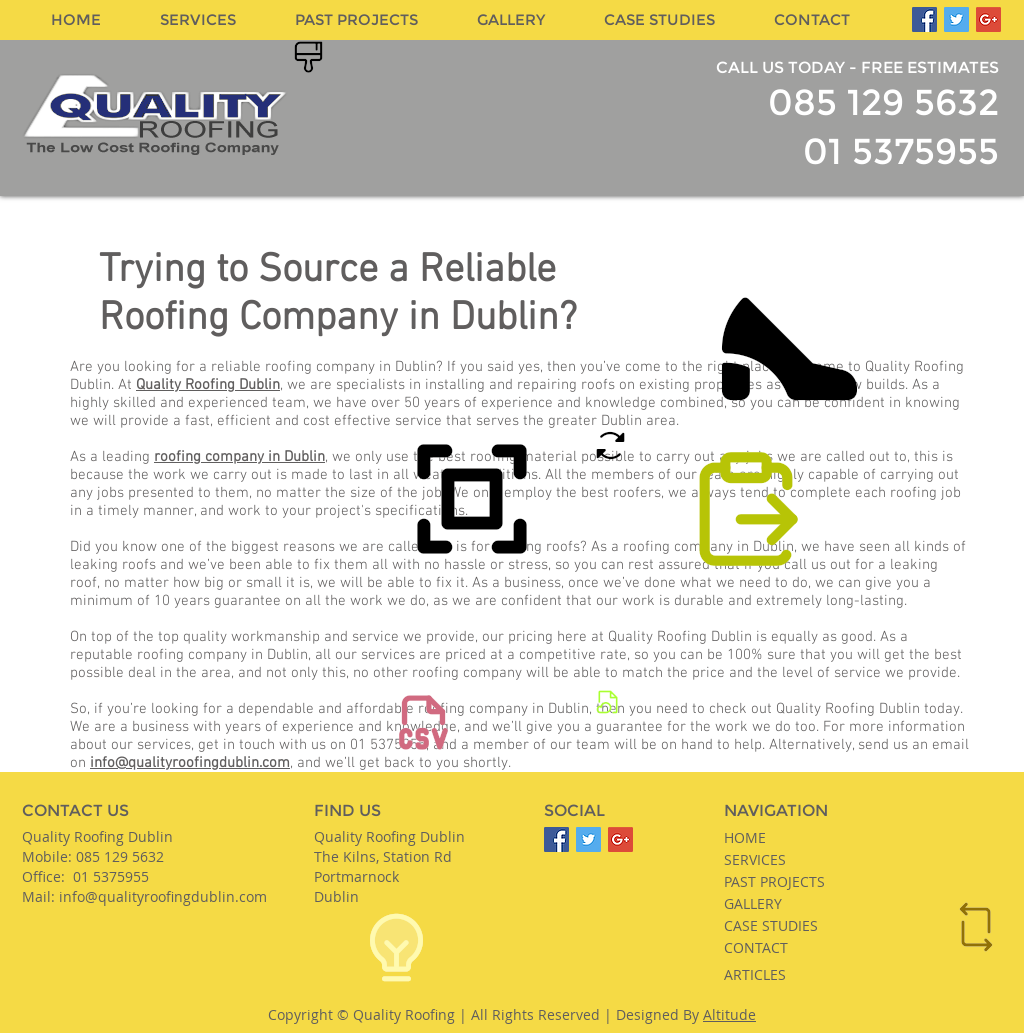 The height and width of the screenshot is (1033, 1024). I want to click on rotate your device orientation, so click(976, 927).